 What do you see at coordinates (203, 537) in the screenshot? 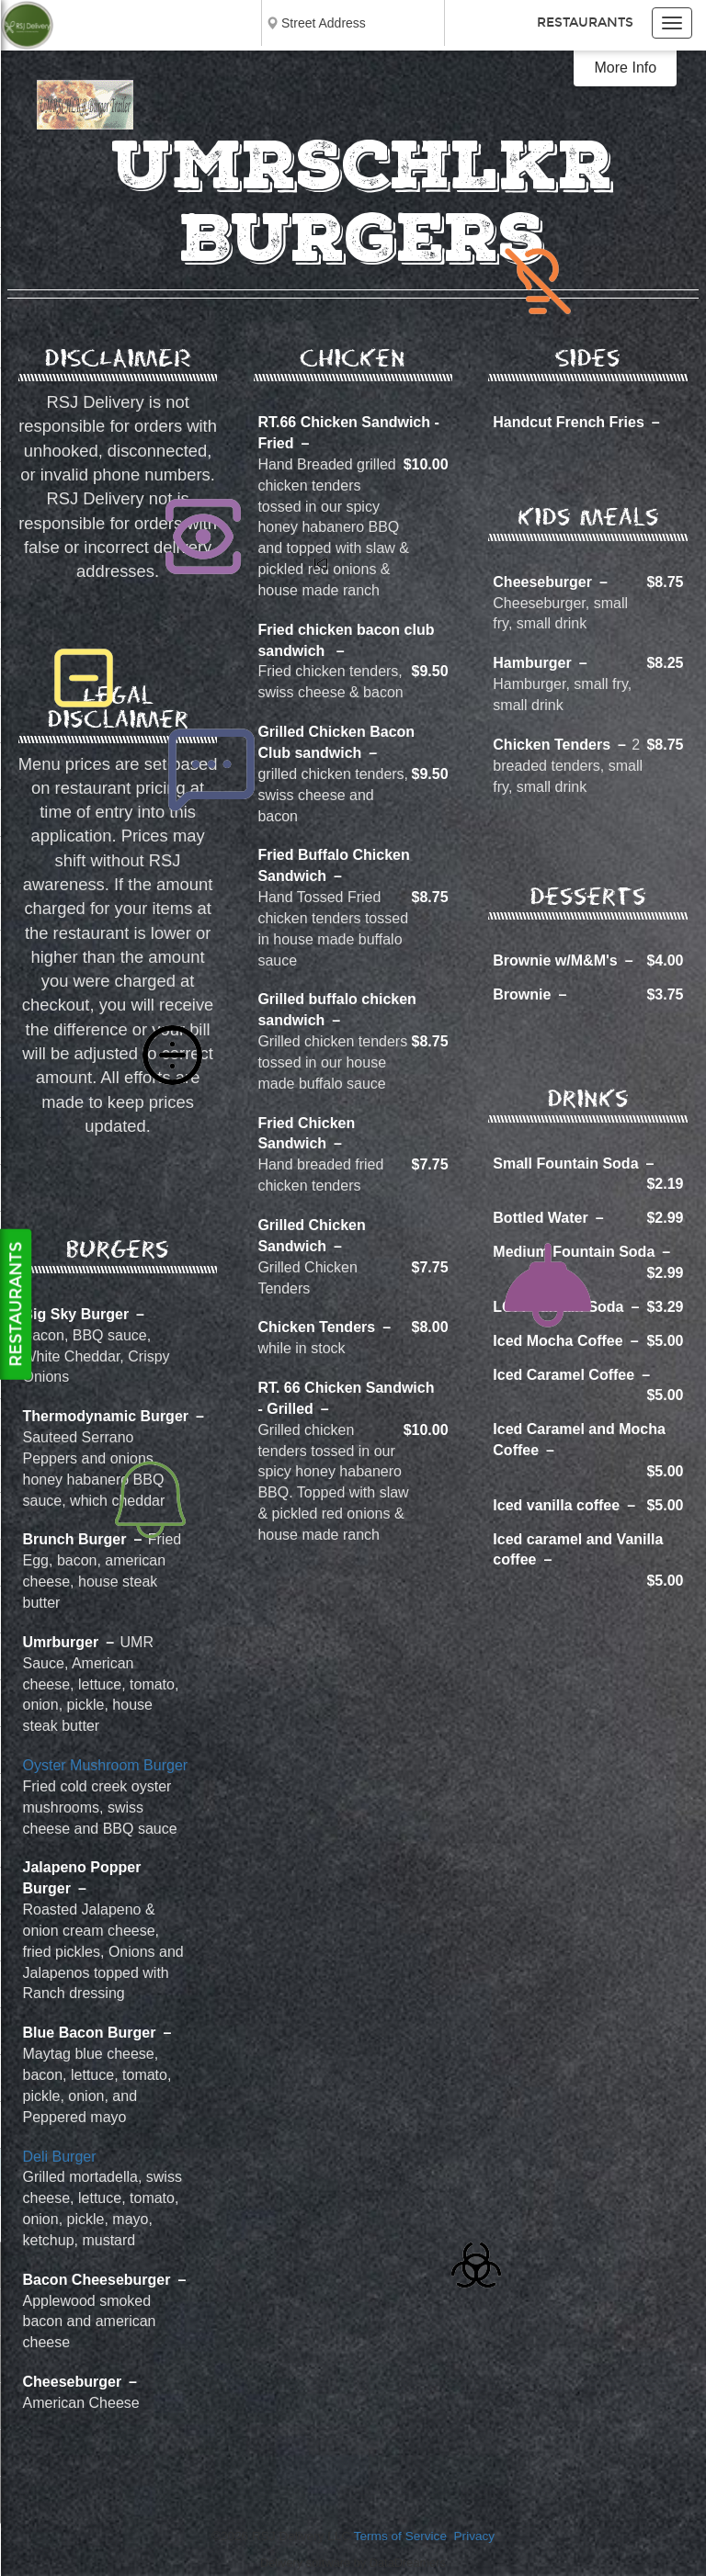
I see `view or preview content` at bounding box center [203, 537].